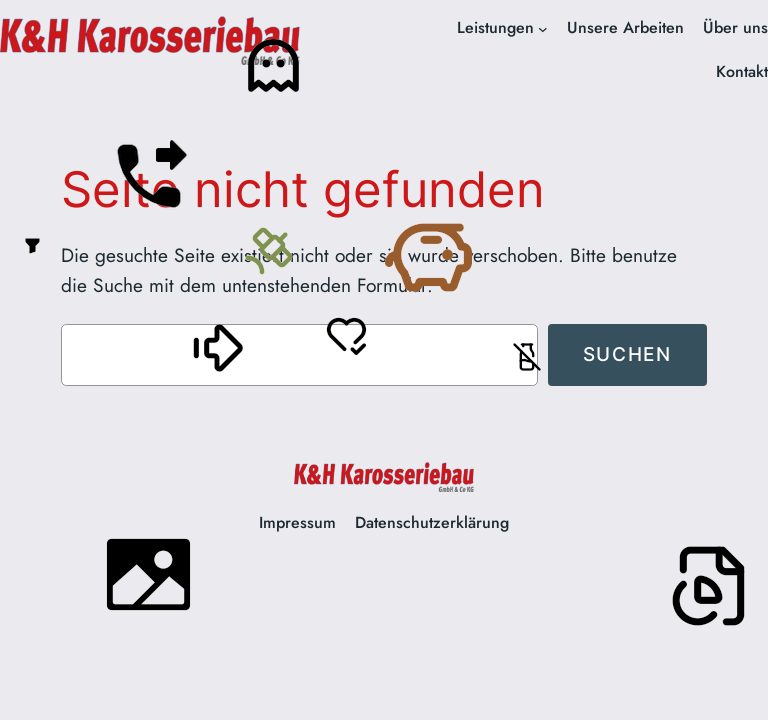 Image resolution: width=768 pixels, height=720 pixels. I want to click on item added to favorites successfully, so click(346, 335).